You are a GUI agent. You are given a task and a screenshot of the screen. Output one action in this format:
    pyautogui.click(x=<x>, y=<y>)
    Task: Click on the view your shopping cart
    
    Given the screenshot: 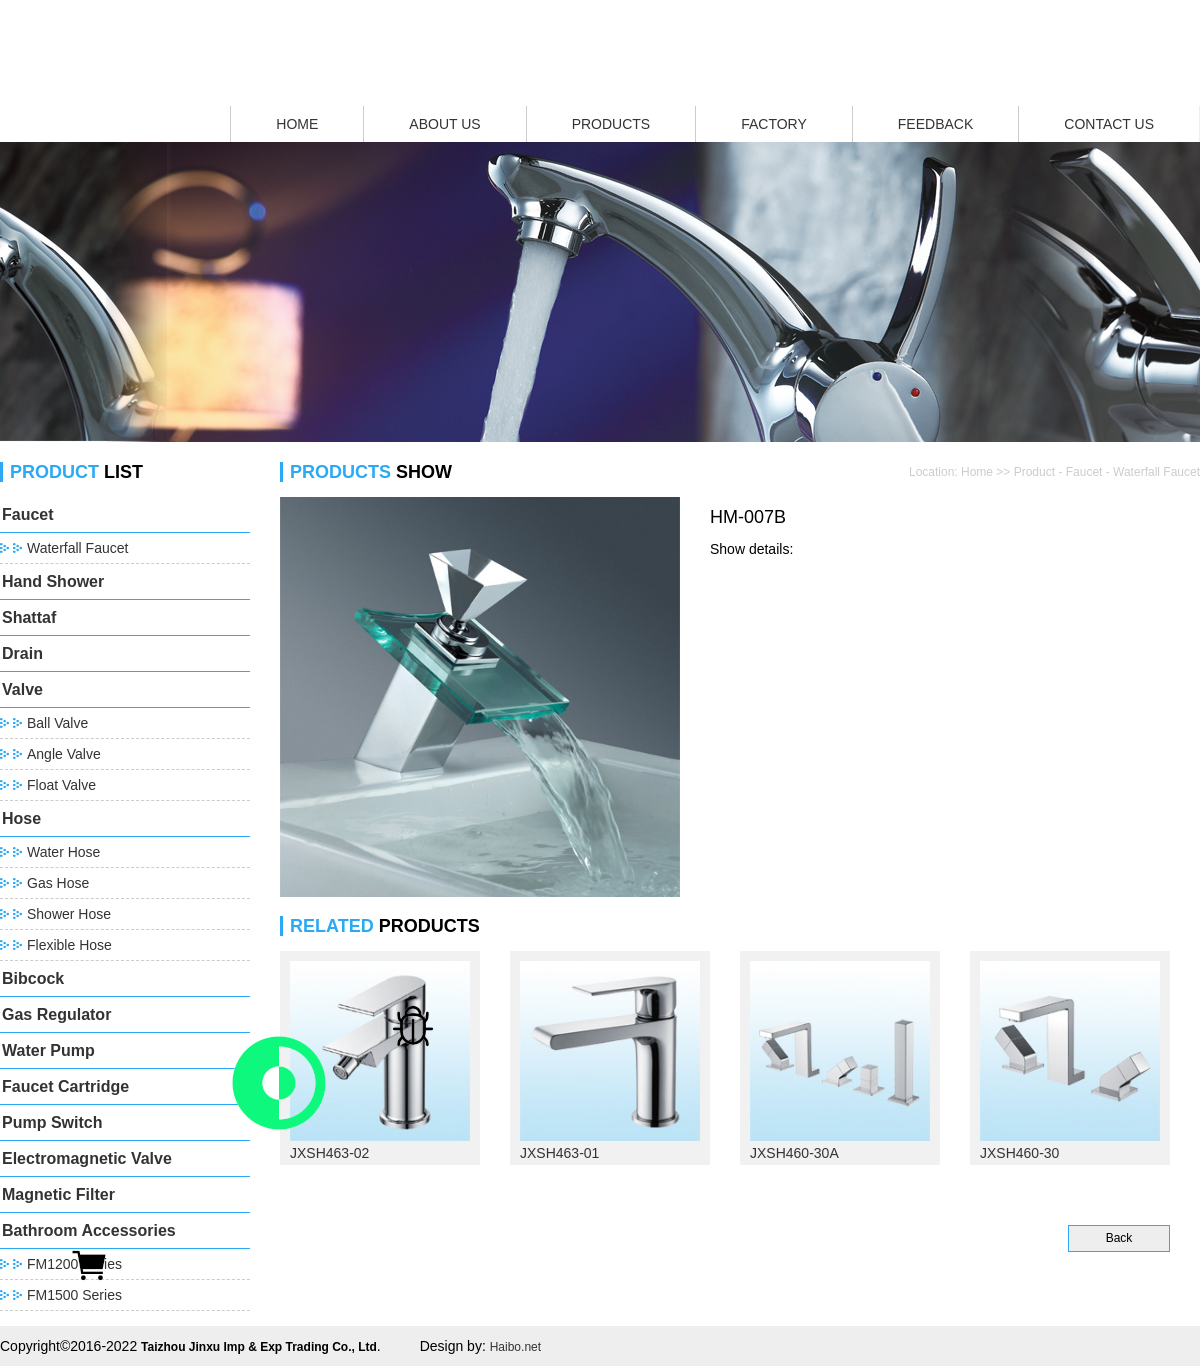 What is the action you would take?
    pyautogui.click(x=89, y=1265)
    